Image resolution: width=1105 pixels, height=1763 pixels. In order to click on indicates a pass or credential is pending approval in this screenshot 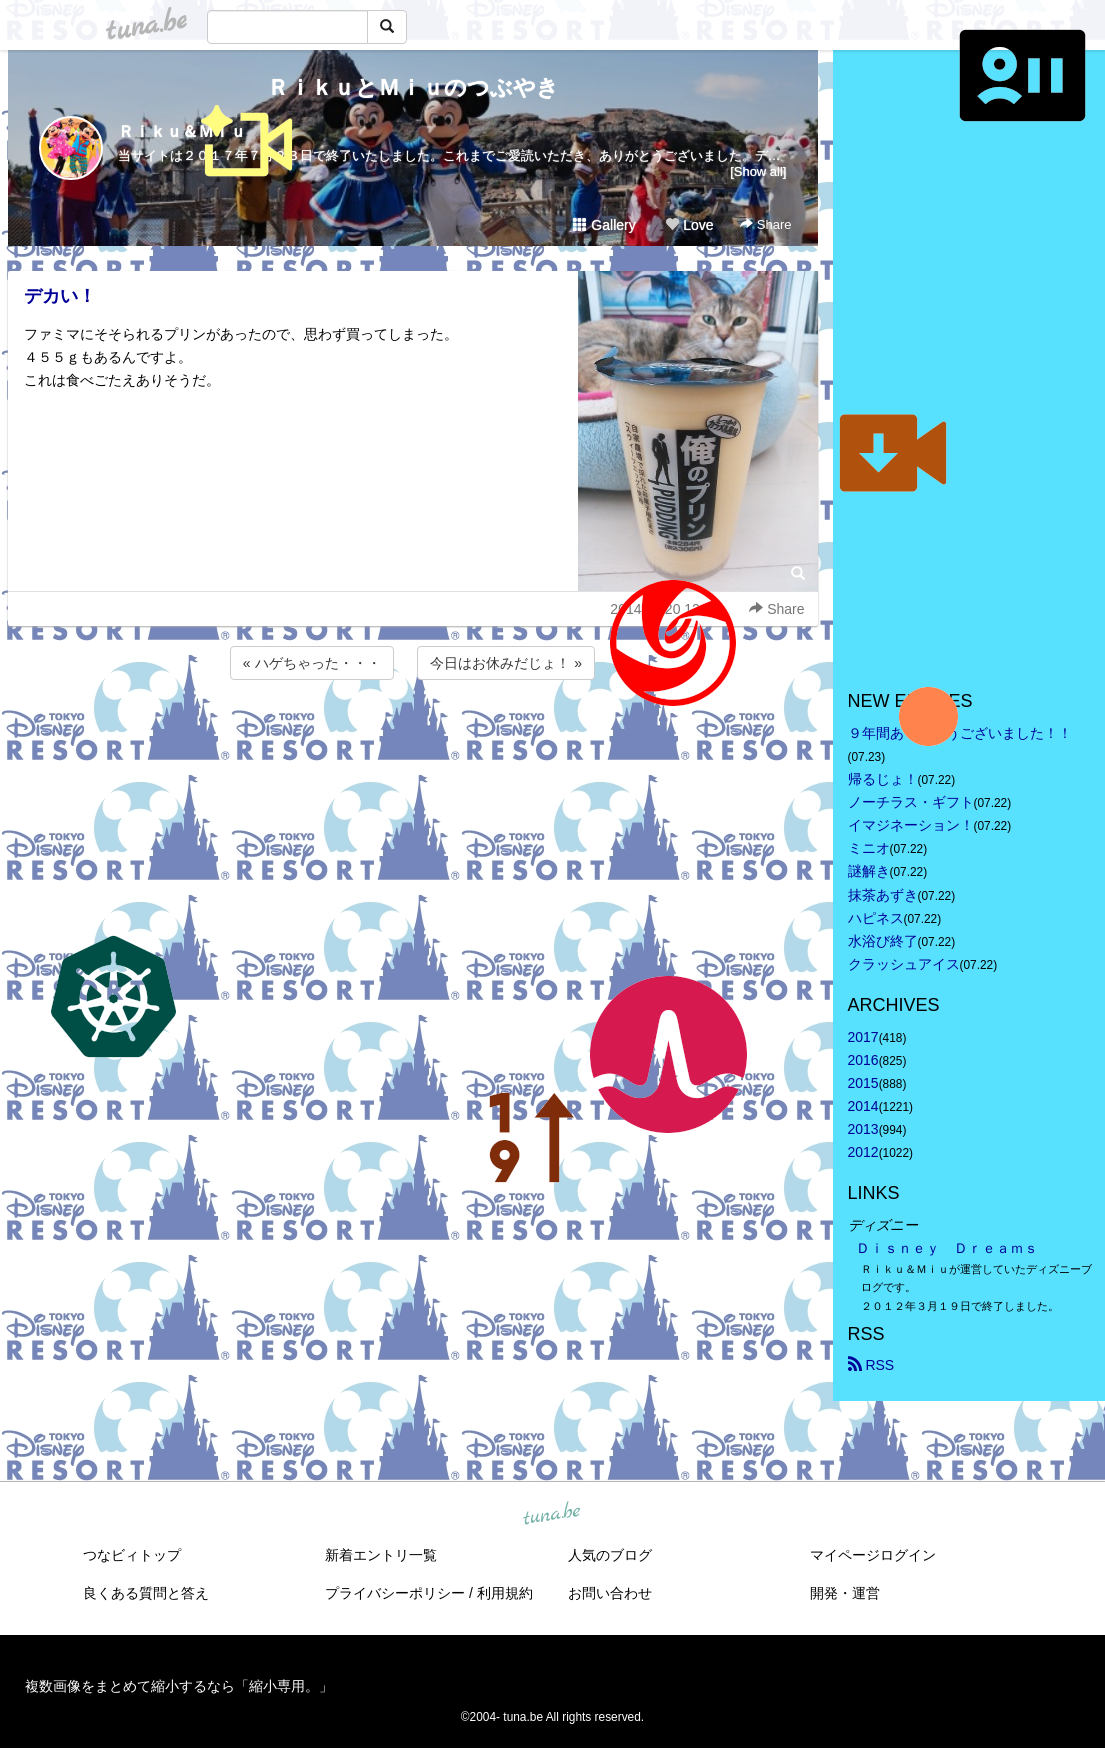, I will do `click(1022, 75)`.